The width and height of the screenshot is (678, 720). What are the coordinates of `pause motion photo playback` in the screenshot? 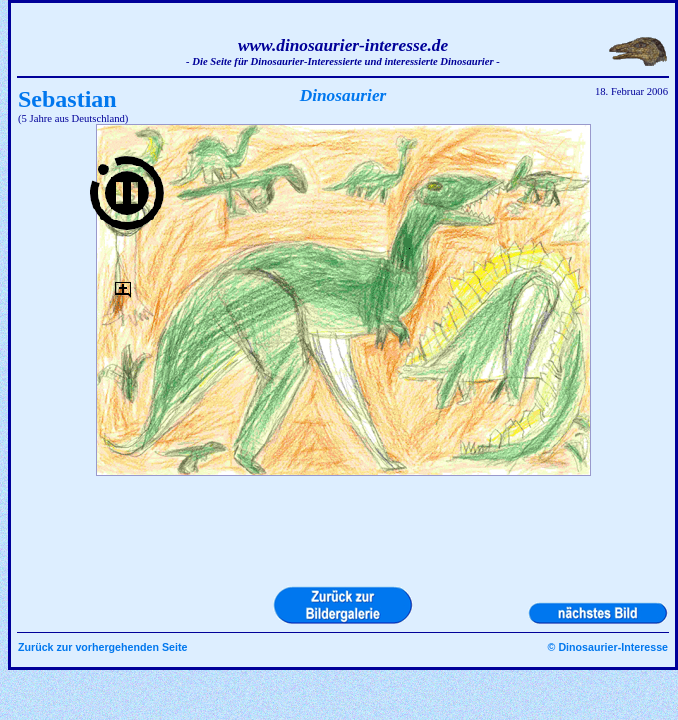 It's located at (127, 193).